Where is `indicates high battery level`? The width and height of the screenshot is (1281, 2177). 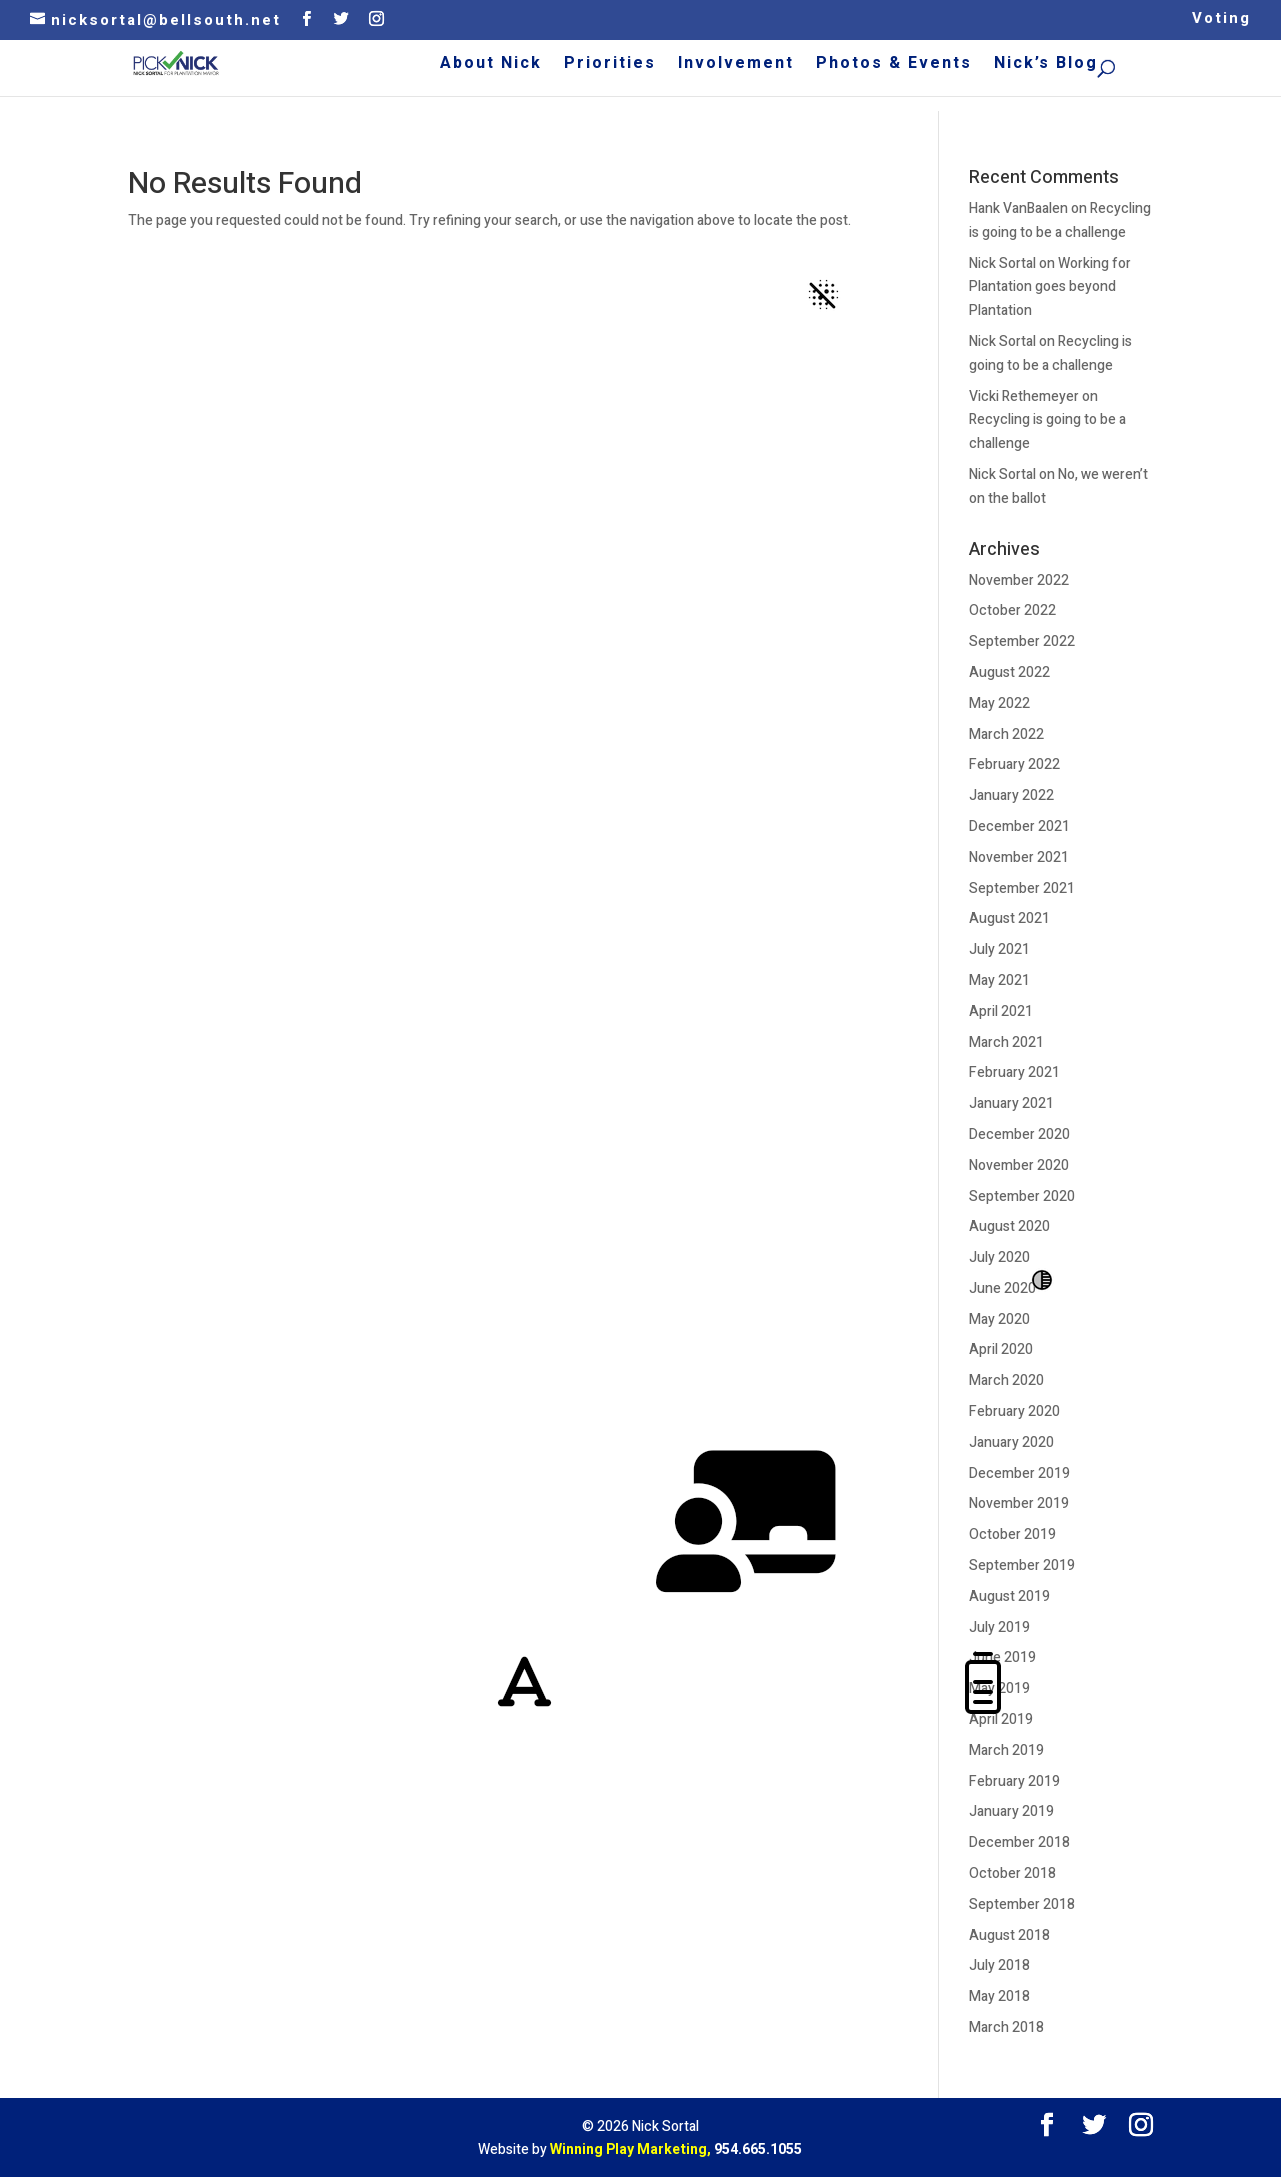 indicates high battery level is located at coordinates (983, 1684).